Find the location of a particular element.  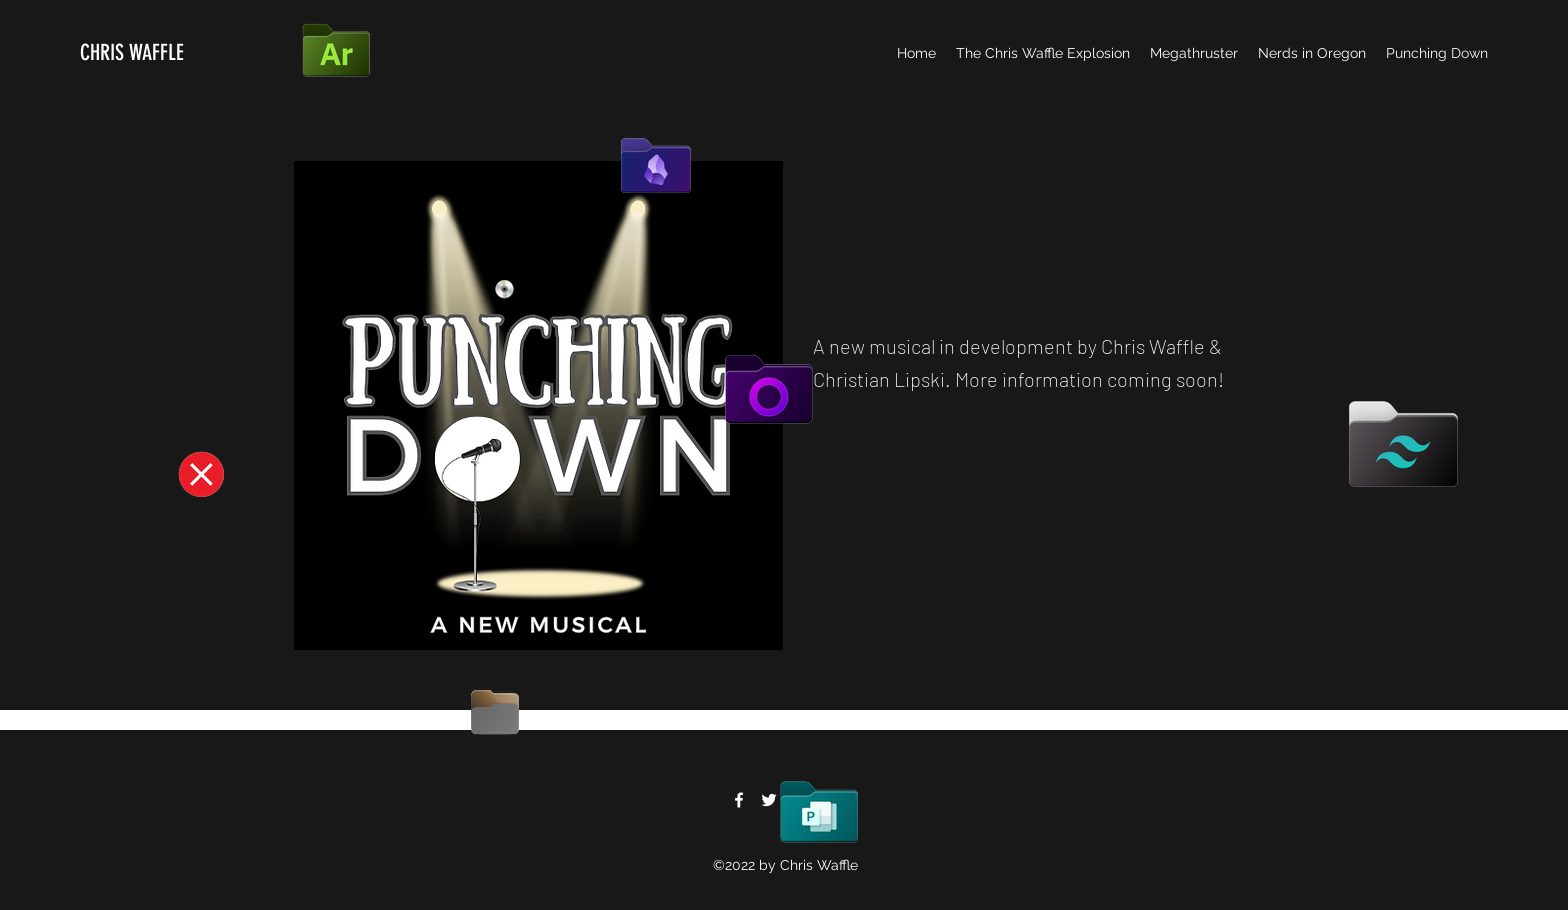

indicates a folder is currently open or expanded is located at coordinates (495, 712).